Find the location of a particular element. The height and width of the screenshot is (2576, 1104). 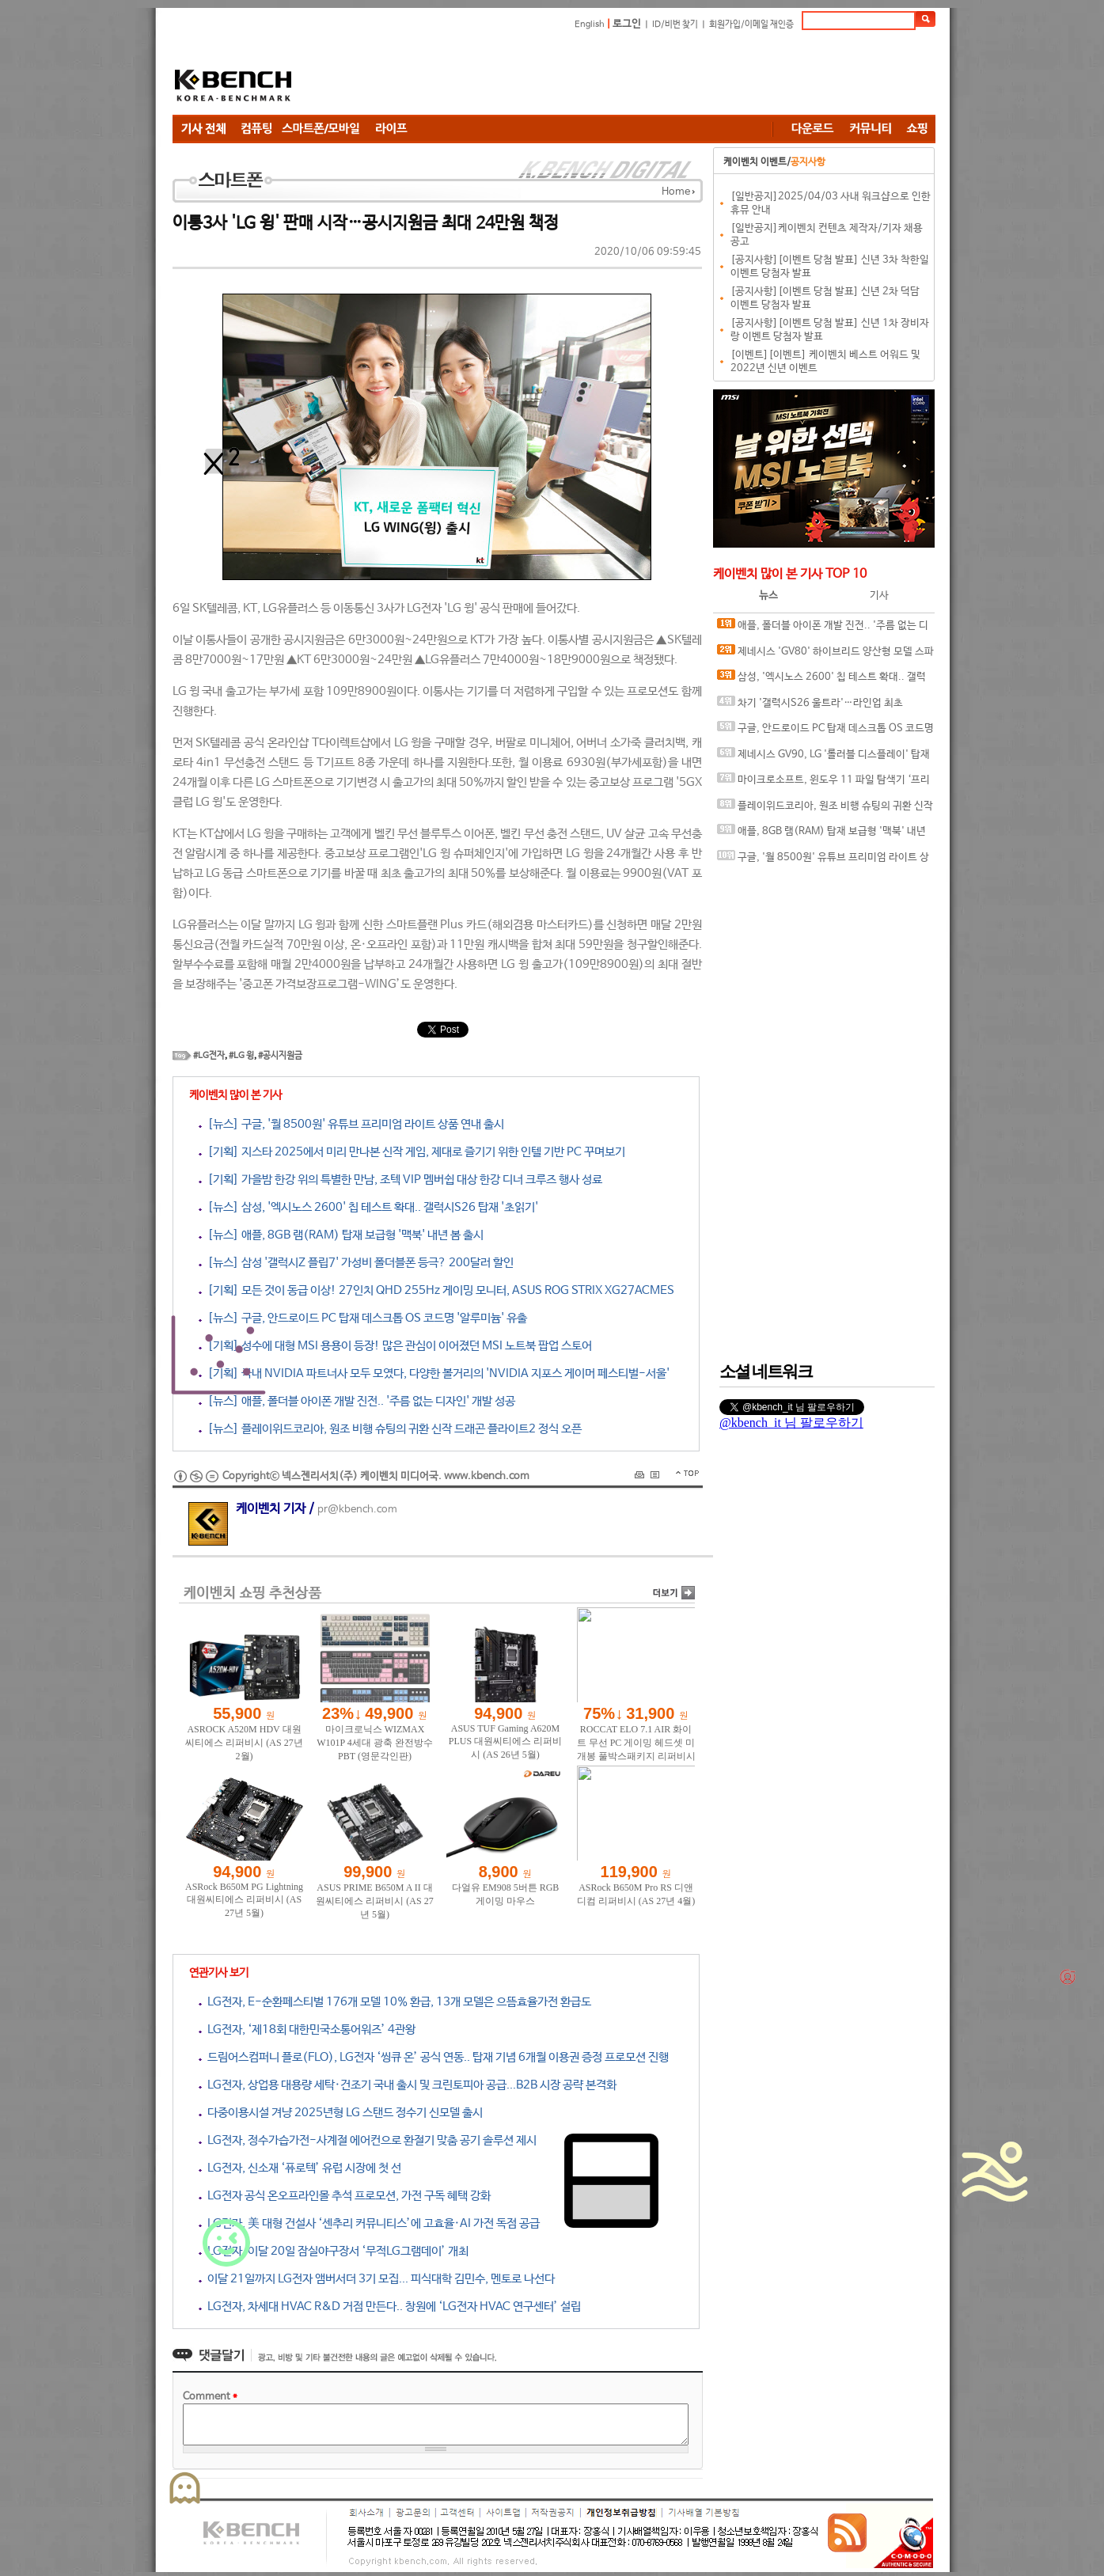

enable ghost mode or incognito browsing is located at coordinates (184, 2488).